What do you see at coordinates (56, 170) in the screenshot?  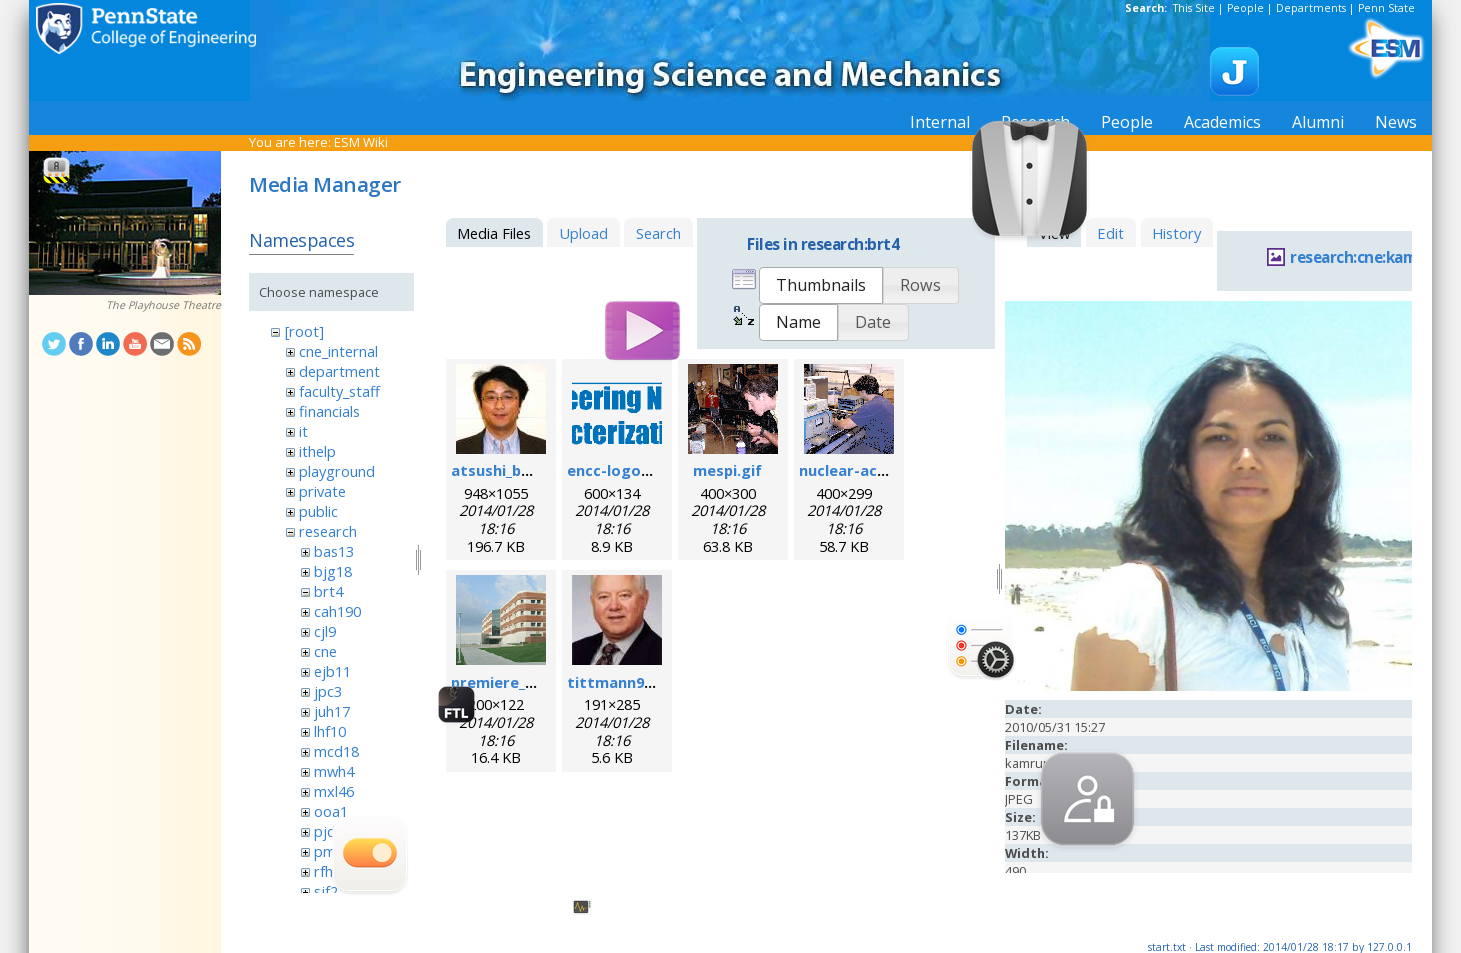 I see `open chromatic guitar tuner app (development version)` at bounding box center [56, 170].